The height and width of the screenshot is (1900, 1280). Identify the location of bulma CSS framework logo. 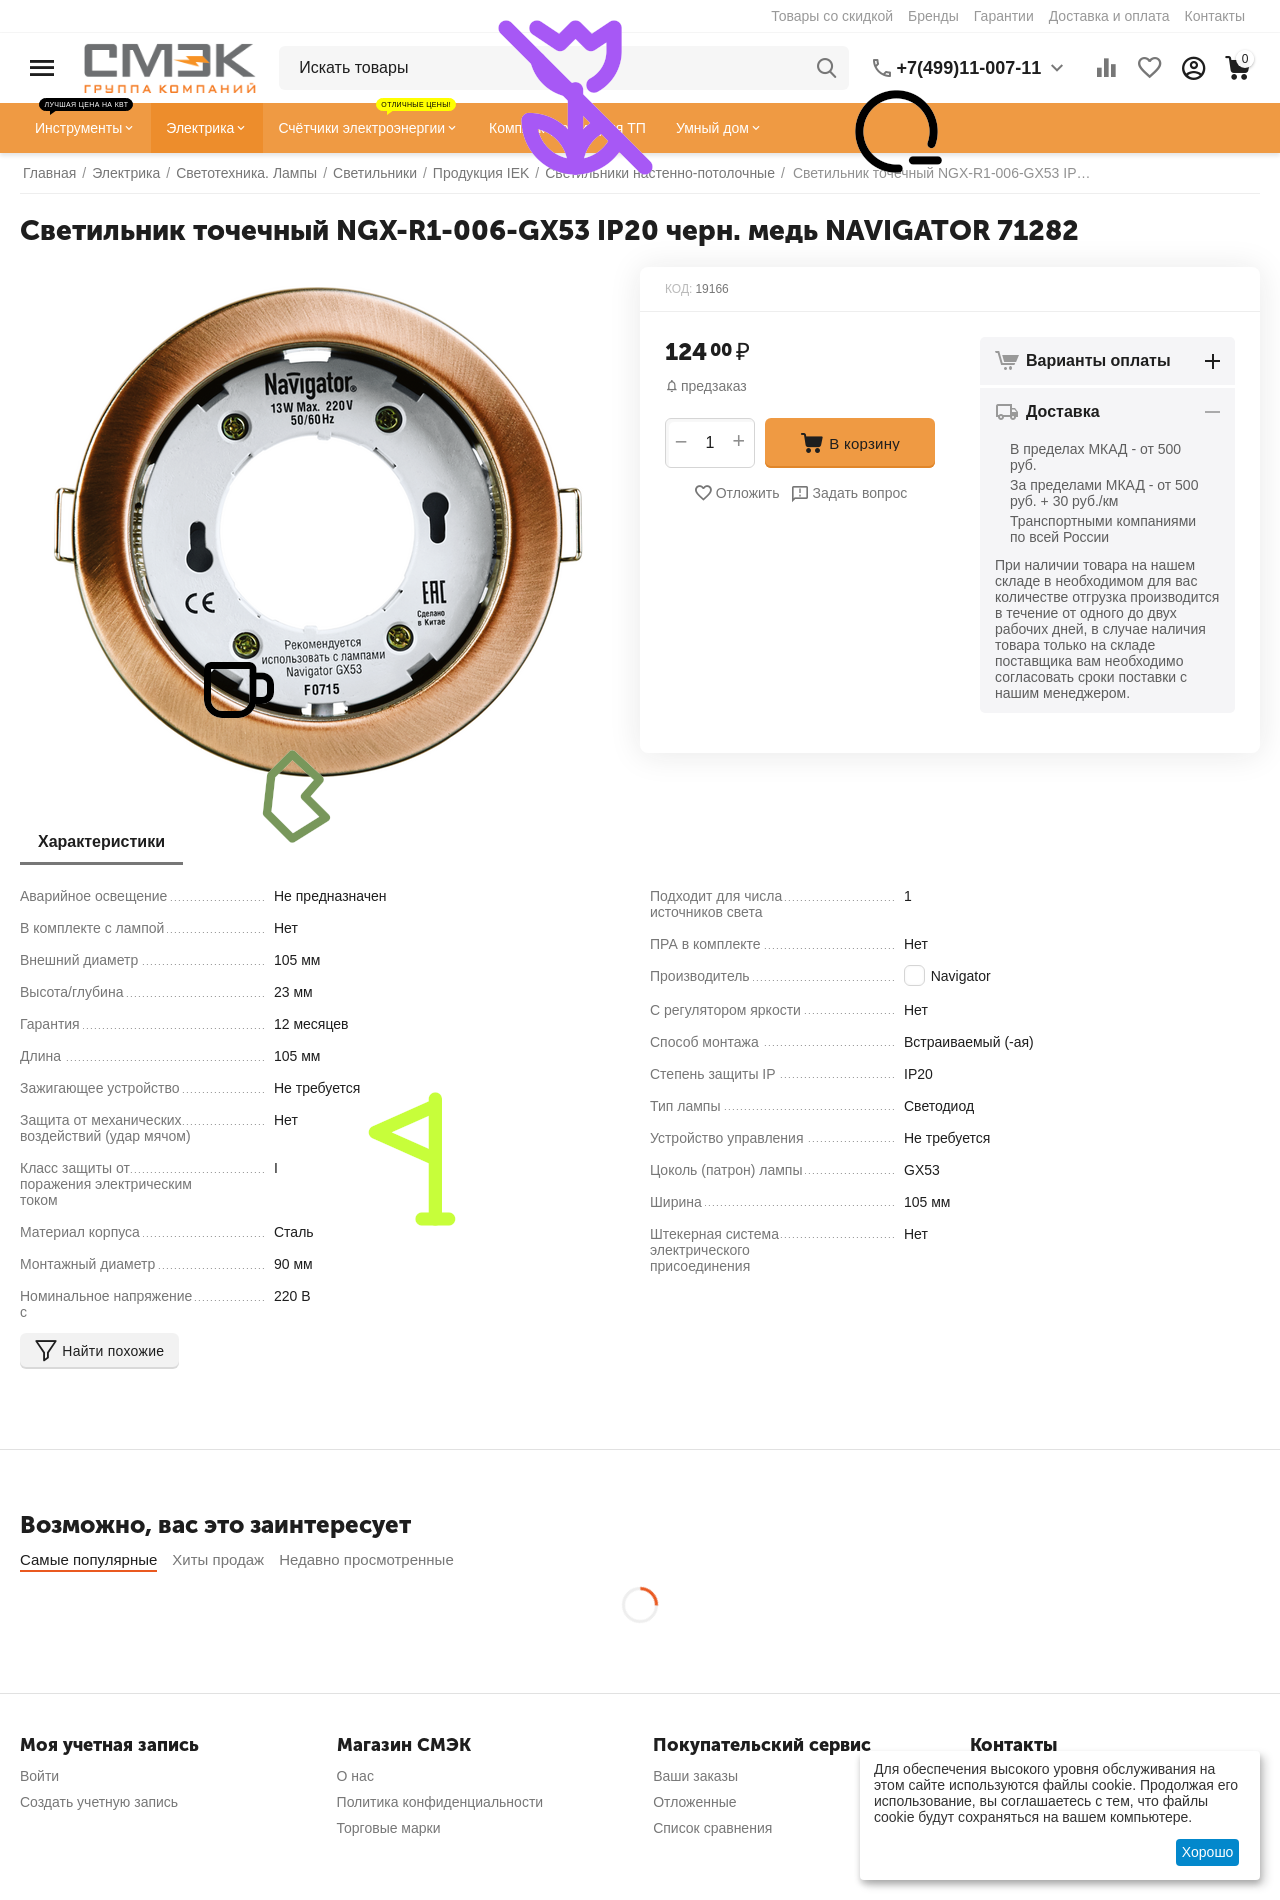
(296, 796).